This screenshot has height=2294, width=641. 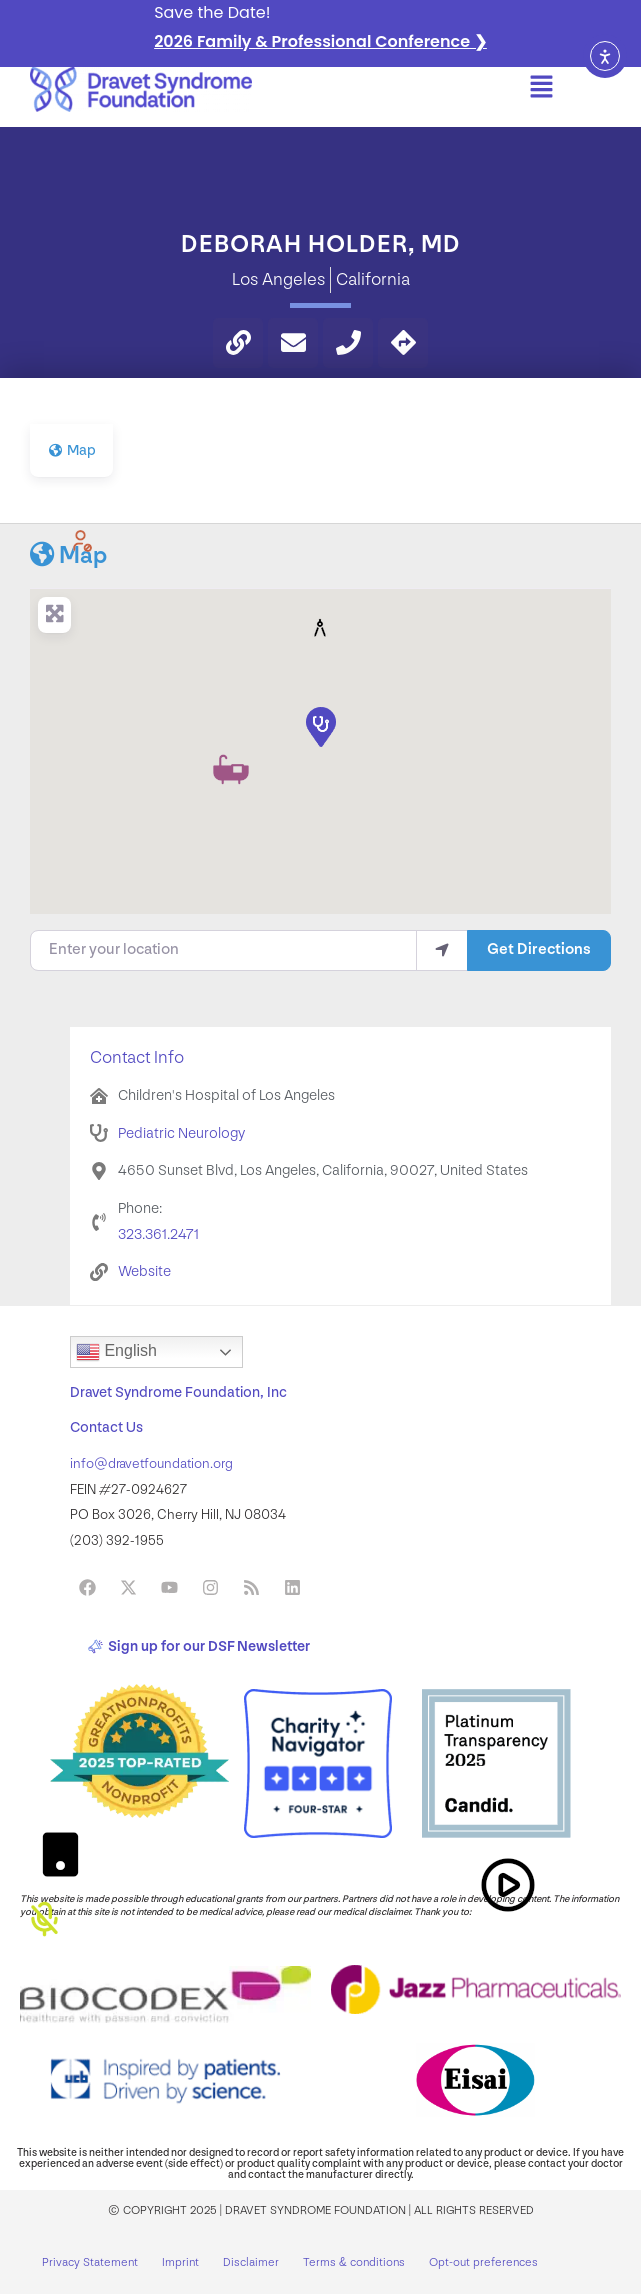 What do you see at coordinates (80, 540) in the screenshot?
I see `cancel or block a user account` at bounding box center [80, 540].